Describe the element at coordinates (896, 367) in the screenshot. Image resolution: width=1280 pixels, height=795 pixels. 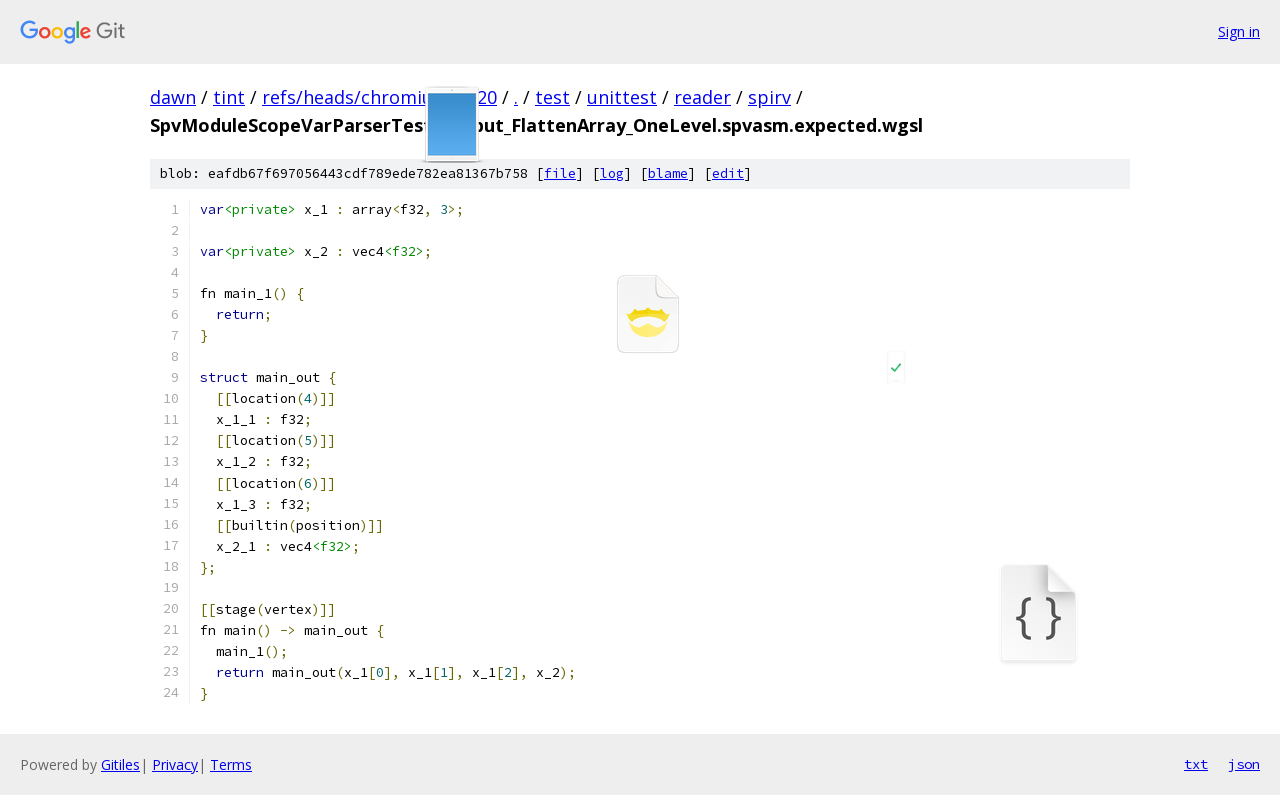
I see `smartphone successfully connected` at that location.